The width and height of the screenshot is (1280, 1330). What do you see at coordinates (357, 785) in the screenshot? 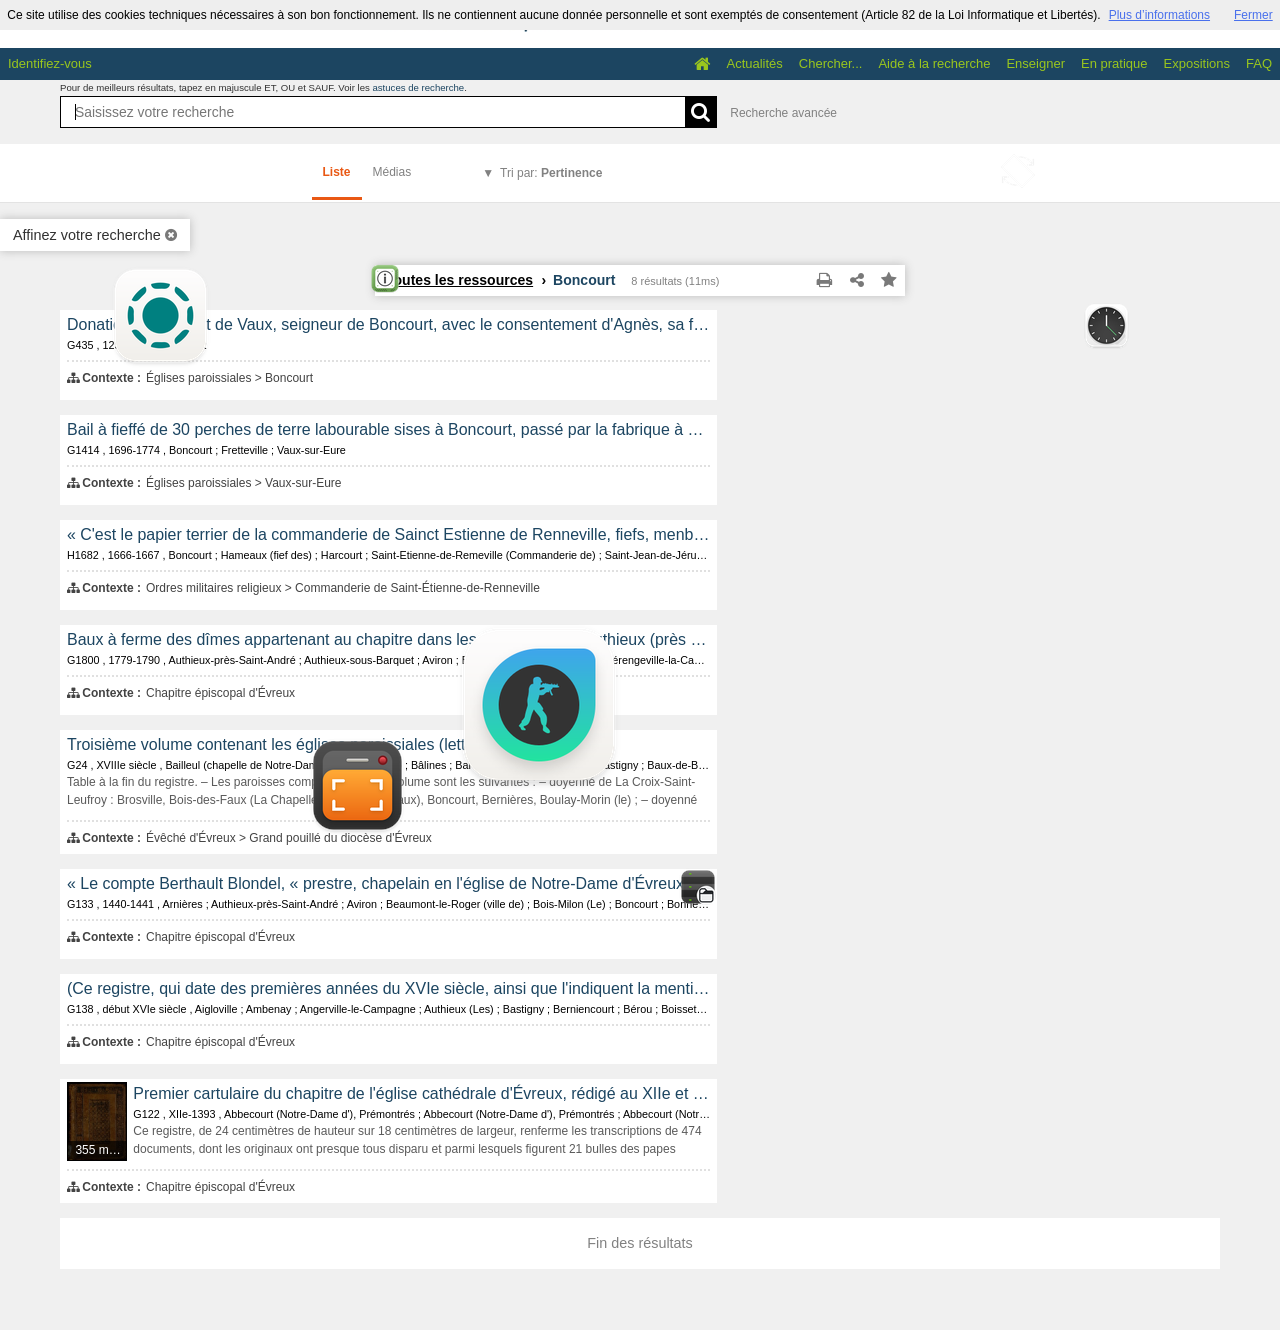
I see `open peek app for quick file previews` at bounding box center [357, 785].